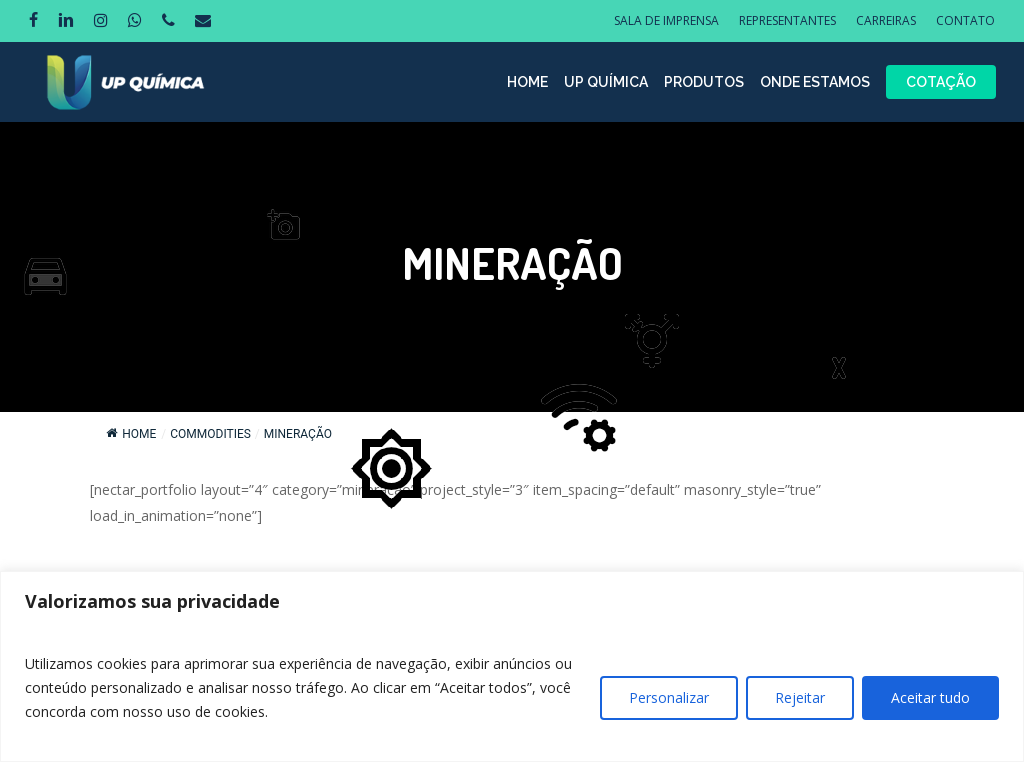 The height and width of the screenshot is (762, 1024). Describe the element at coordinates (839, 368) in the screenshot. I see `close or dismiss a dialog` at that location.